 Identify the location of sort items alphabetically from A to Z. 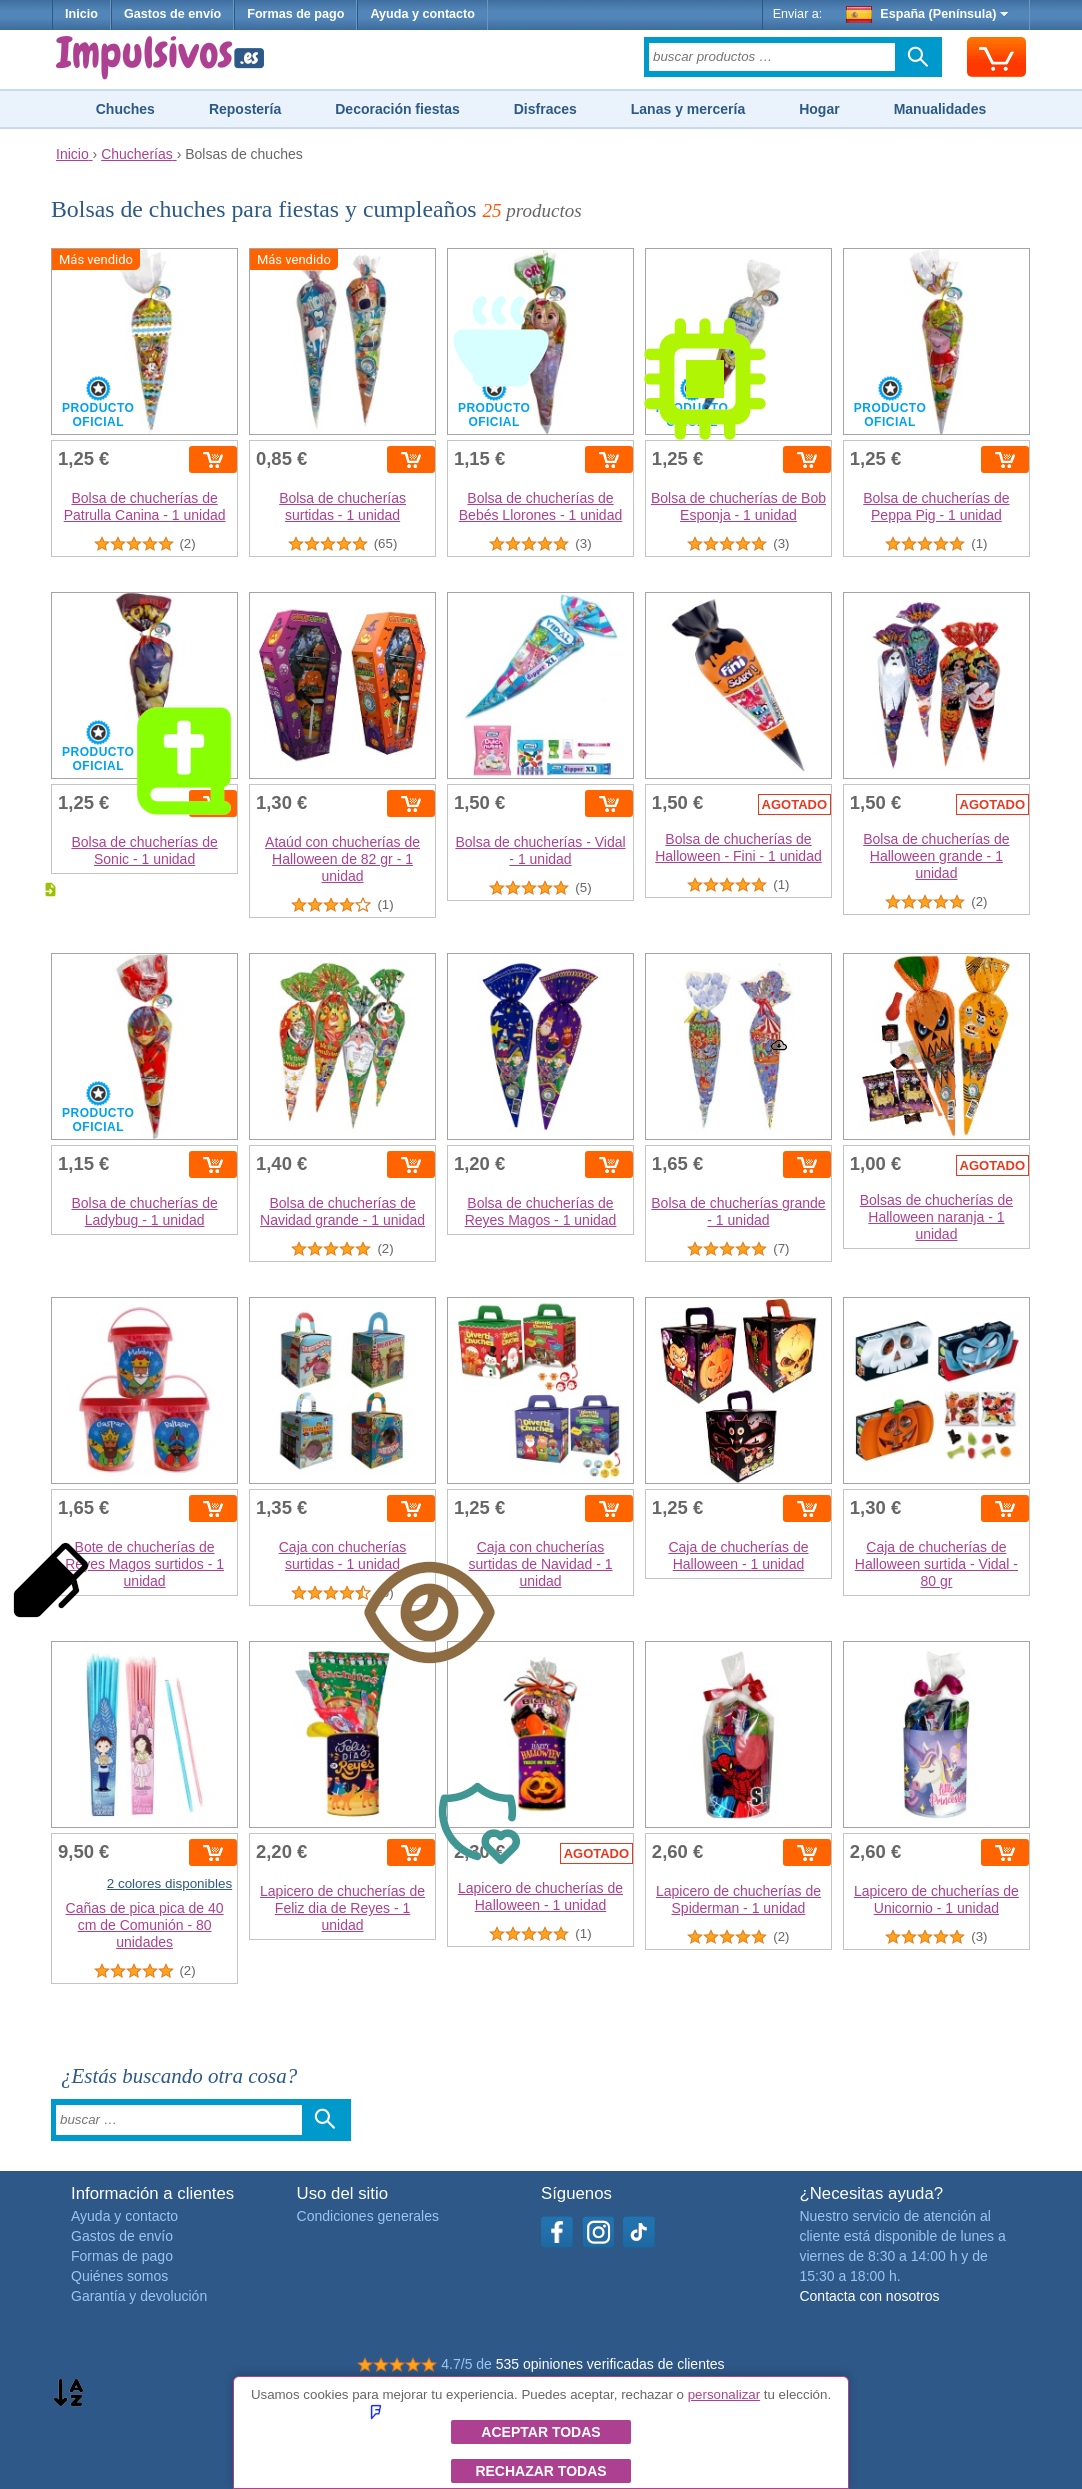
(68, 2392).